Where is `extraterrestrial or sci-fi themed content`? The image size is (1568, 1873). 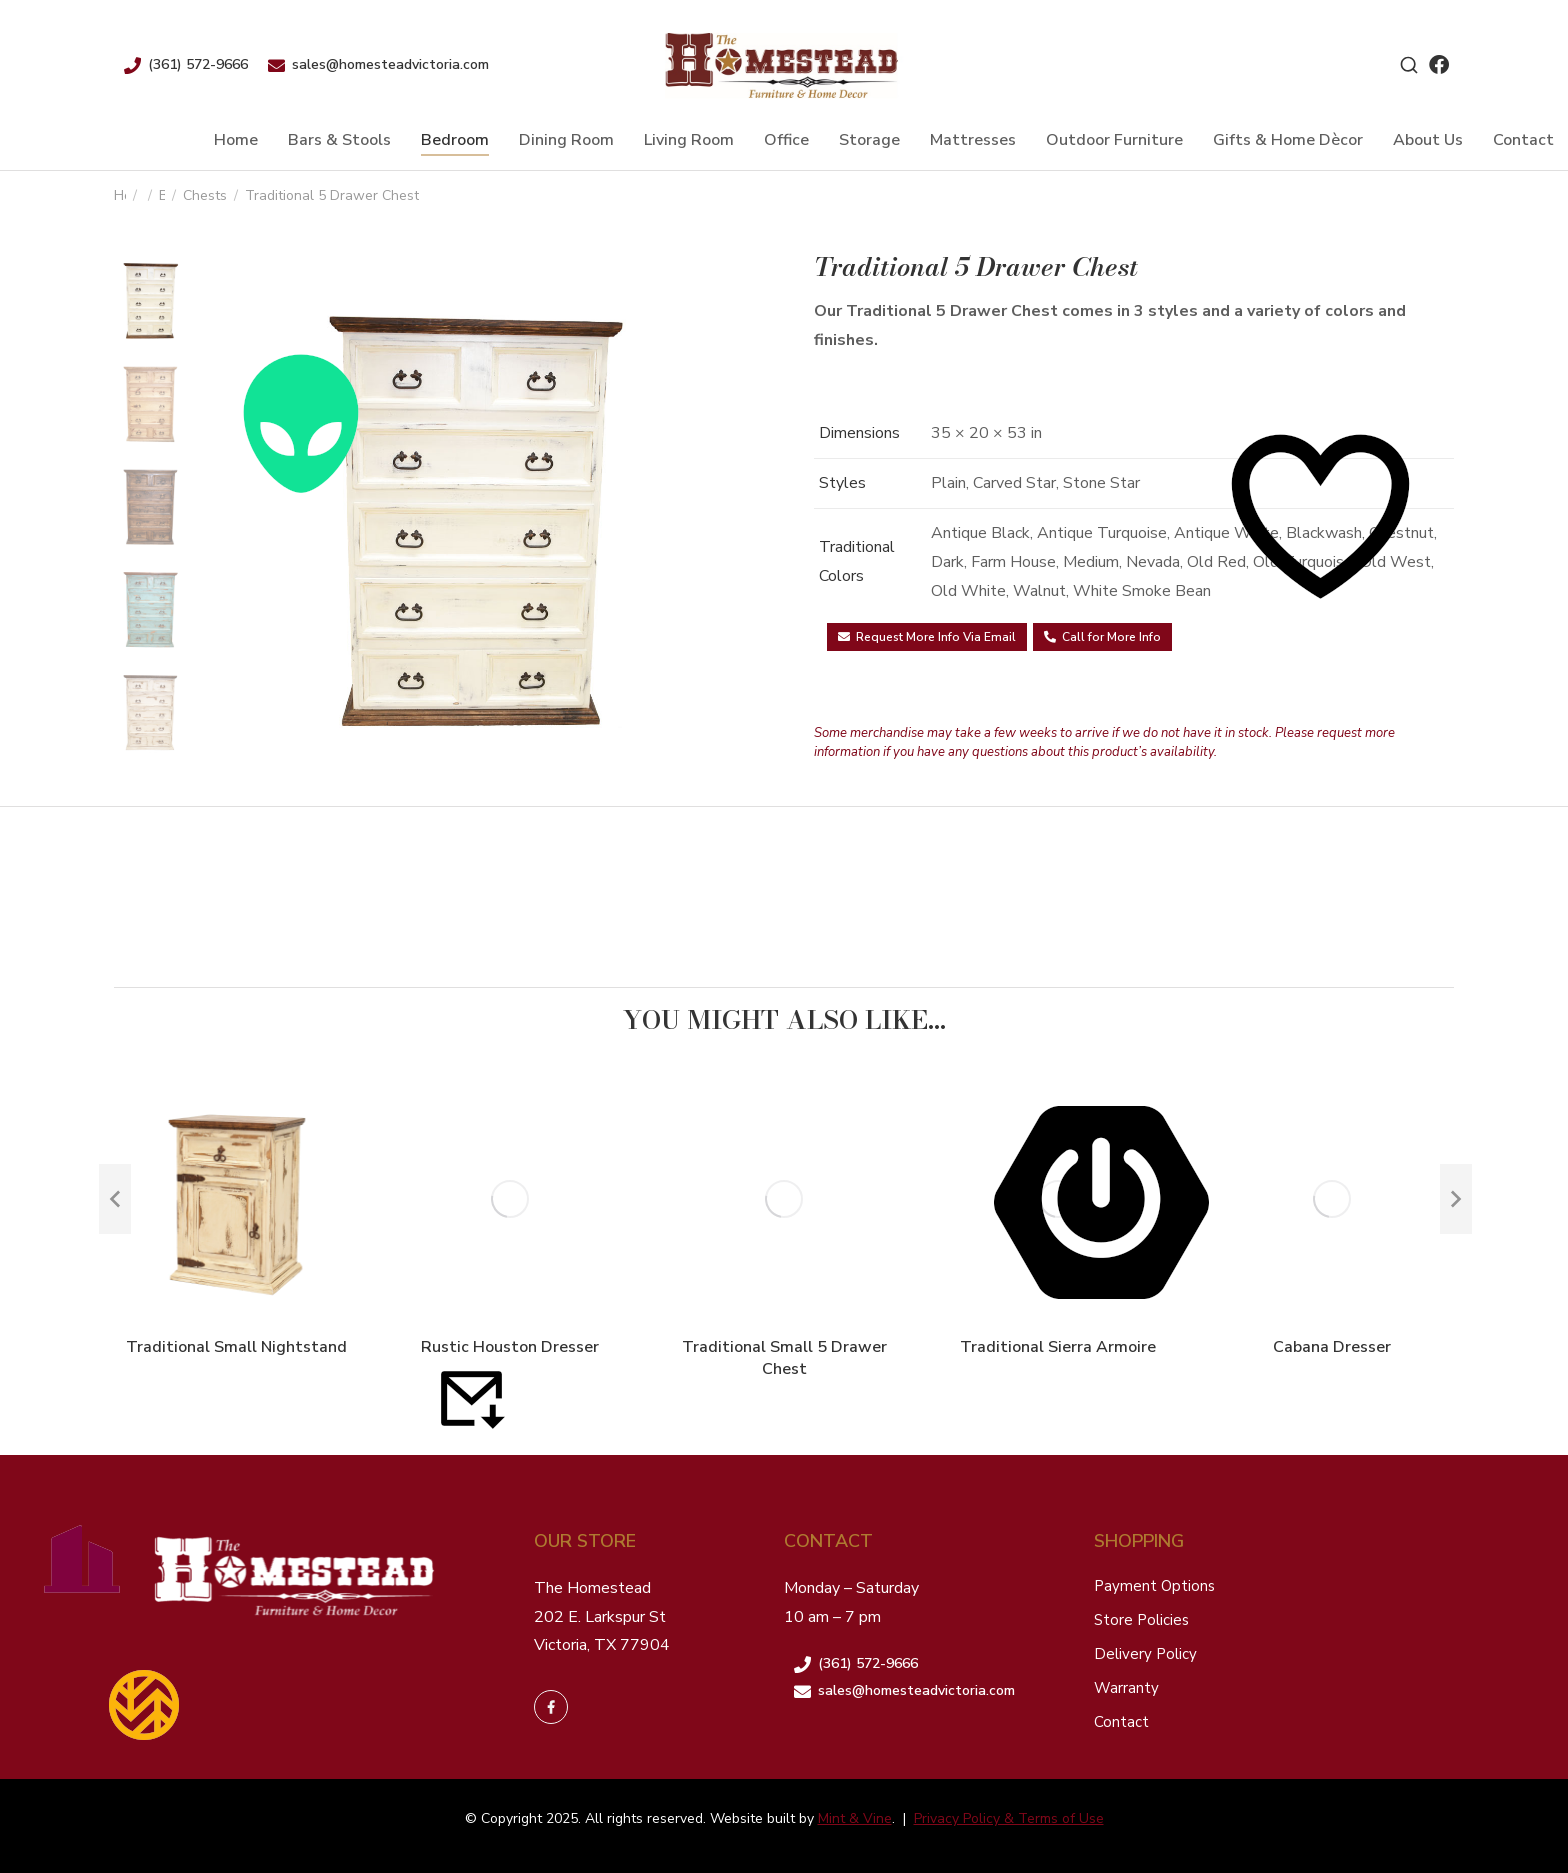
extraterrestrial or sci-fi themed content is located at coordinates (301, 422).